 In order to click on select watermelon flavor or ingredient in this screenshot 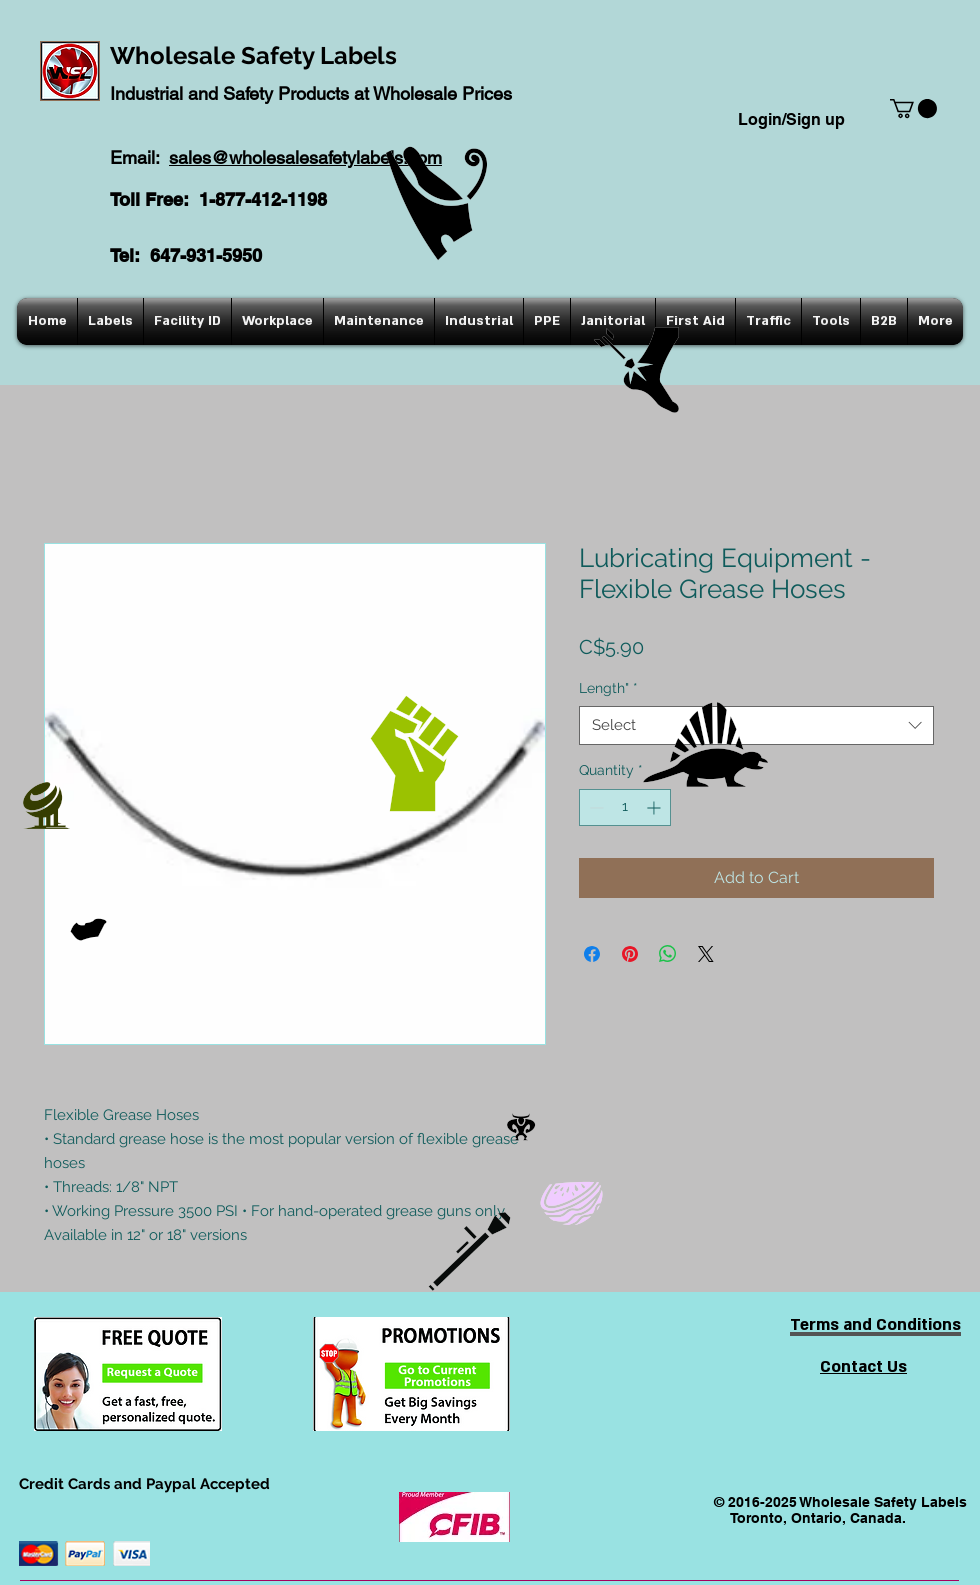, I will do `click(571, 1203)`.